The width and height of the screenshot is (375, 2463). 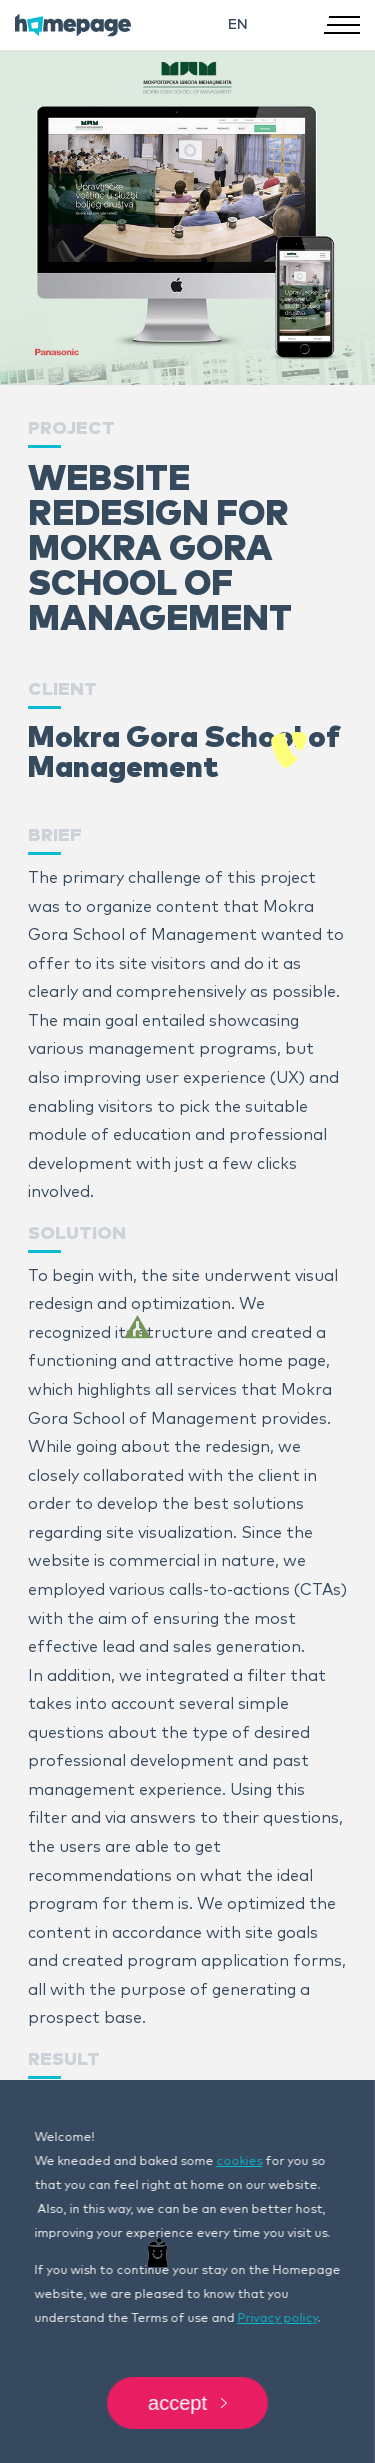 What do you see at coordinates (157, 2252) in the screenshot?
I see `open the Blibli shopping app` at bounding box center [157, 2252].